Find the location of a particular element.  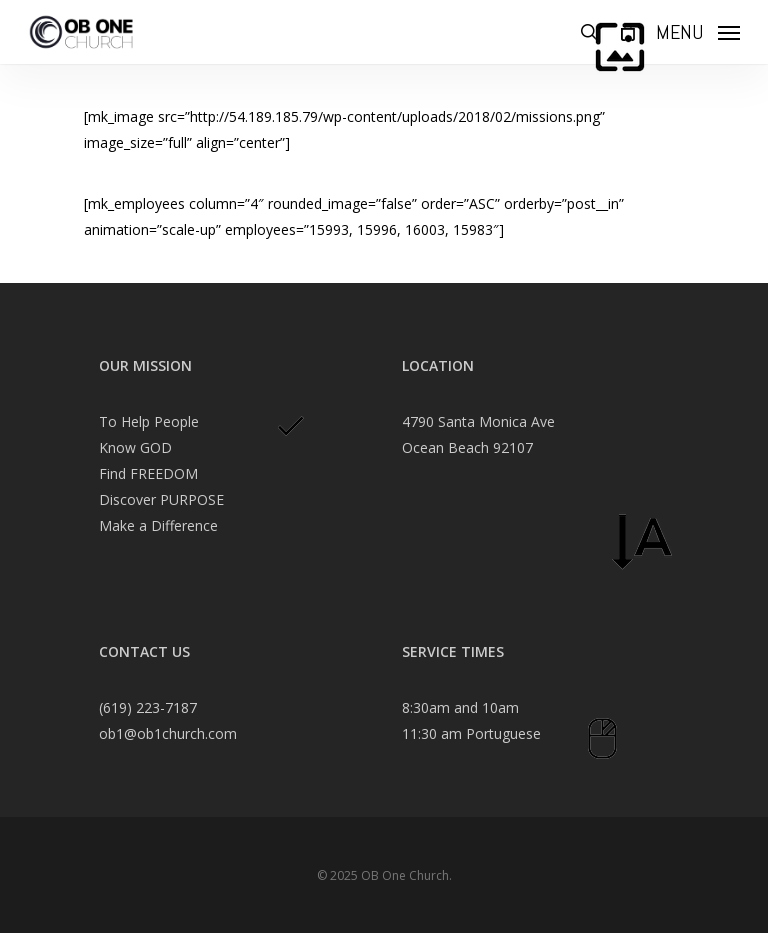

change wallpaper or background image is located at coordinates (620, 47).